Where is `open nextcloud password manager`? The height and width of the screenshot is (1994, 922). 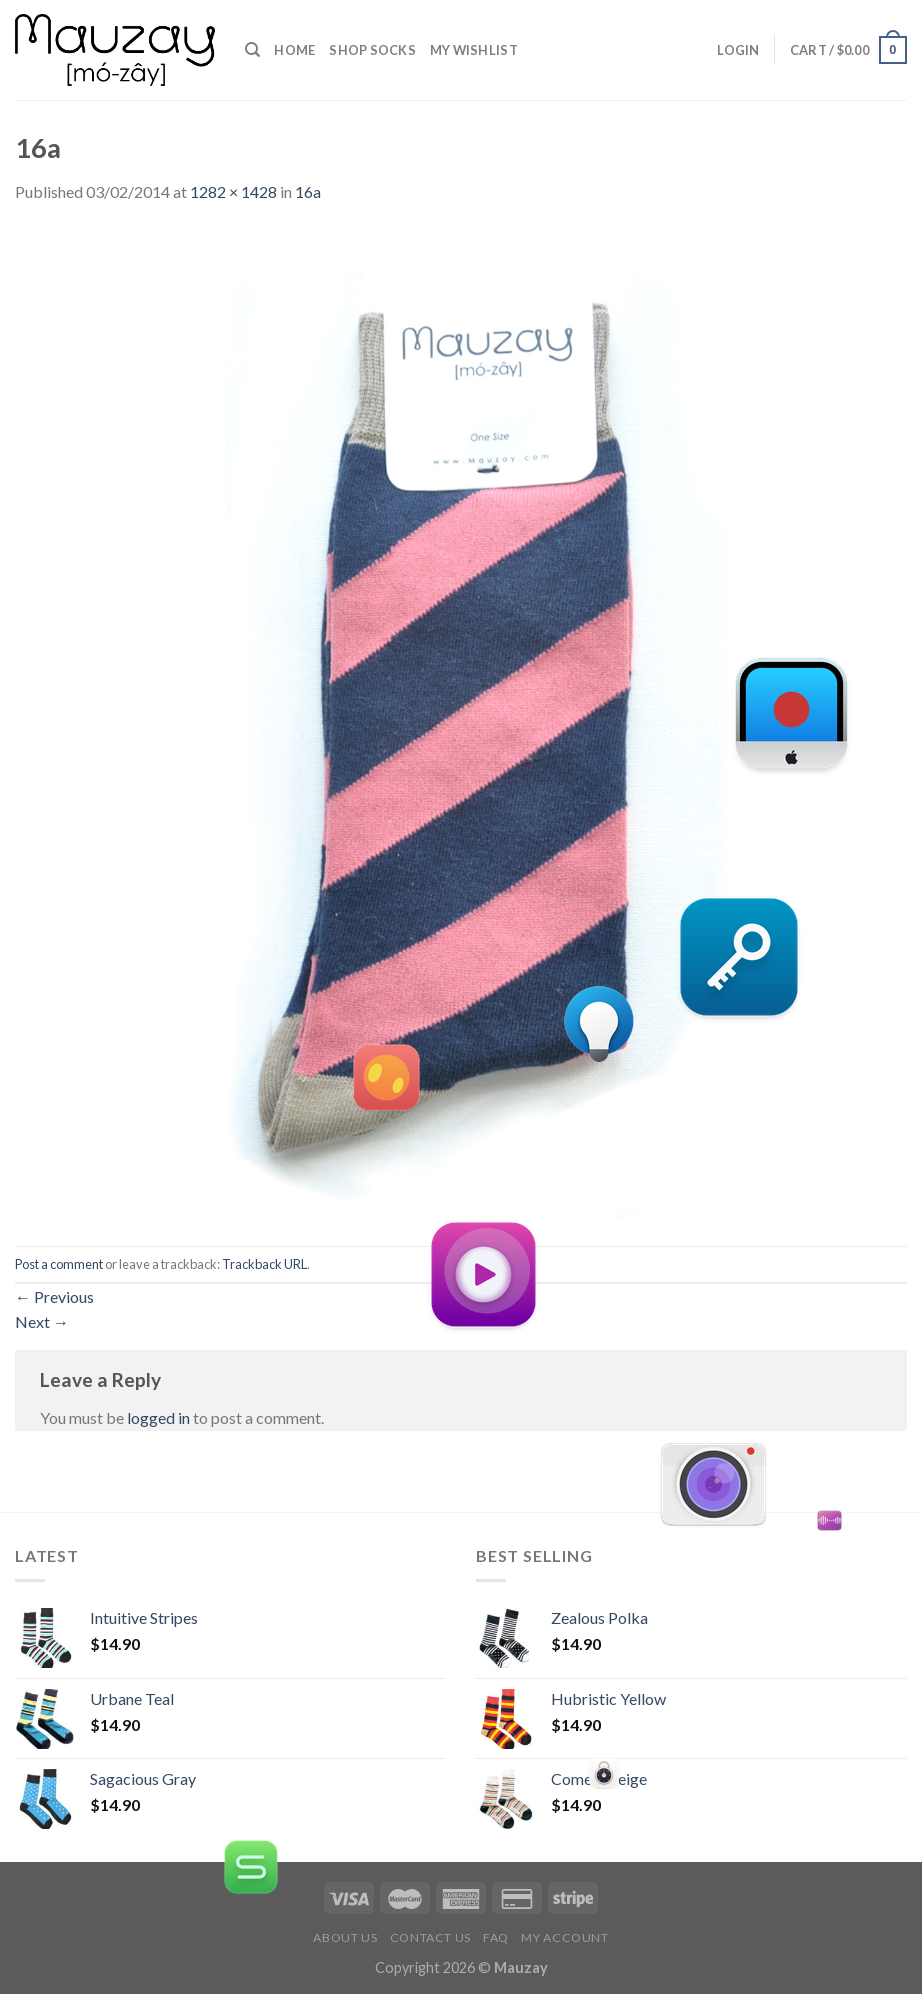 open nextcloud password manager is located at coordinates (739, 957).